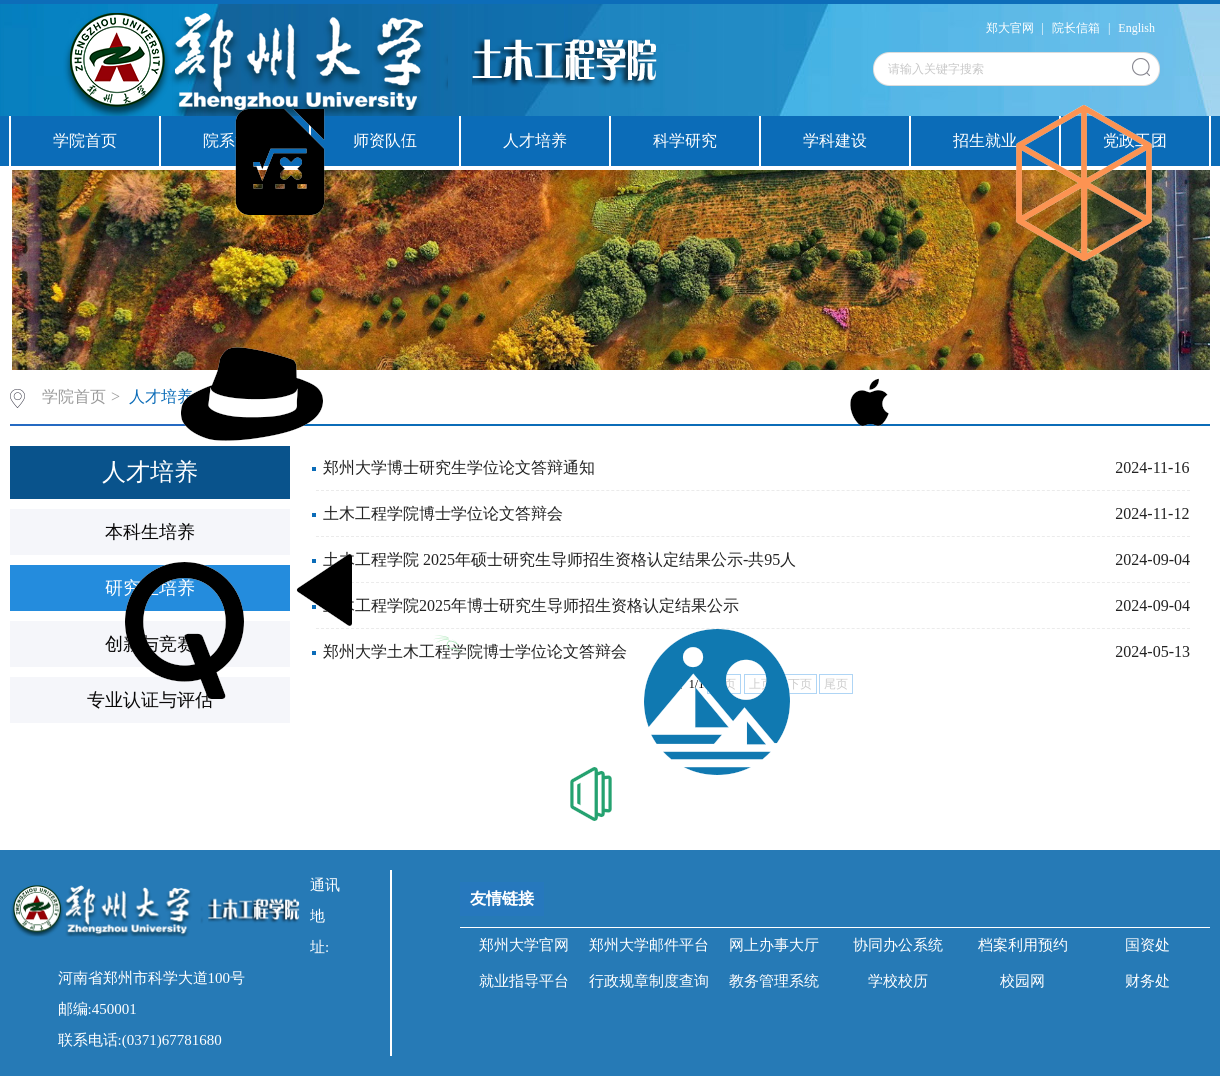 The height and width of the screenshot is (1076, 1220). Describe the element at coordinates (870, 402) in the screenshot. I see `Apple company logo` at that location.